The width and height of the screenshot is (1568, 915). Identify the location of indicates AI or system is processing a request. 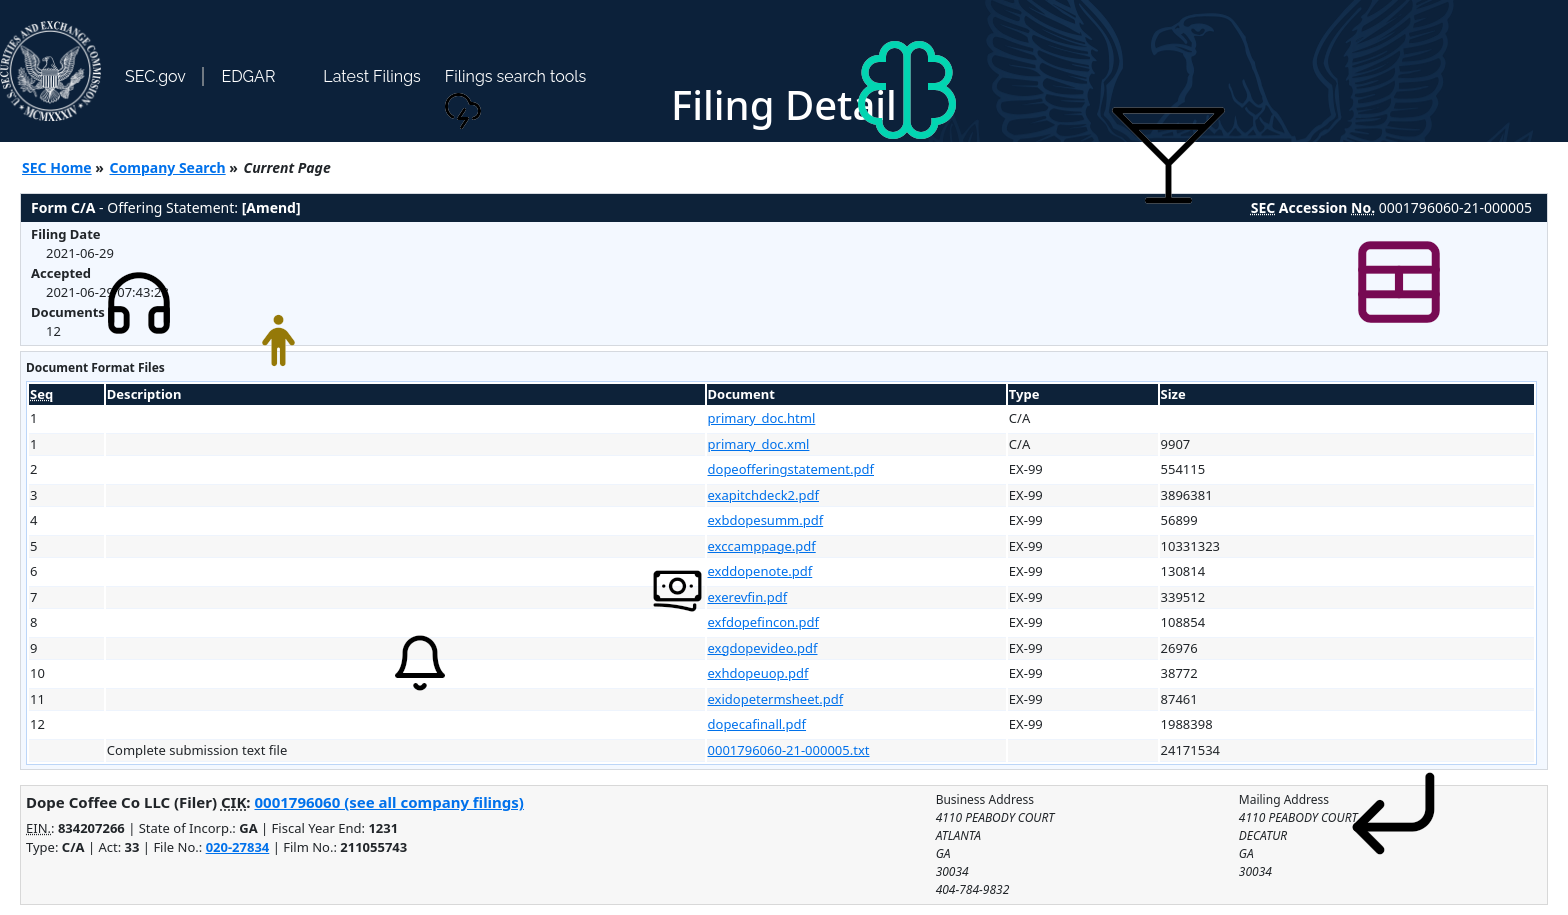
(907, 90).